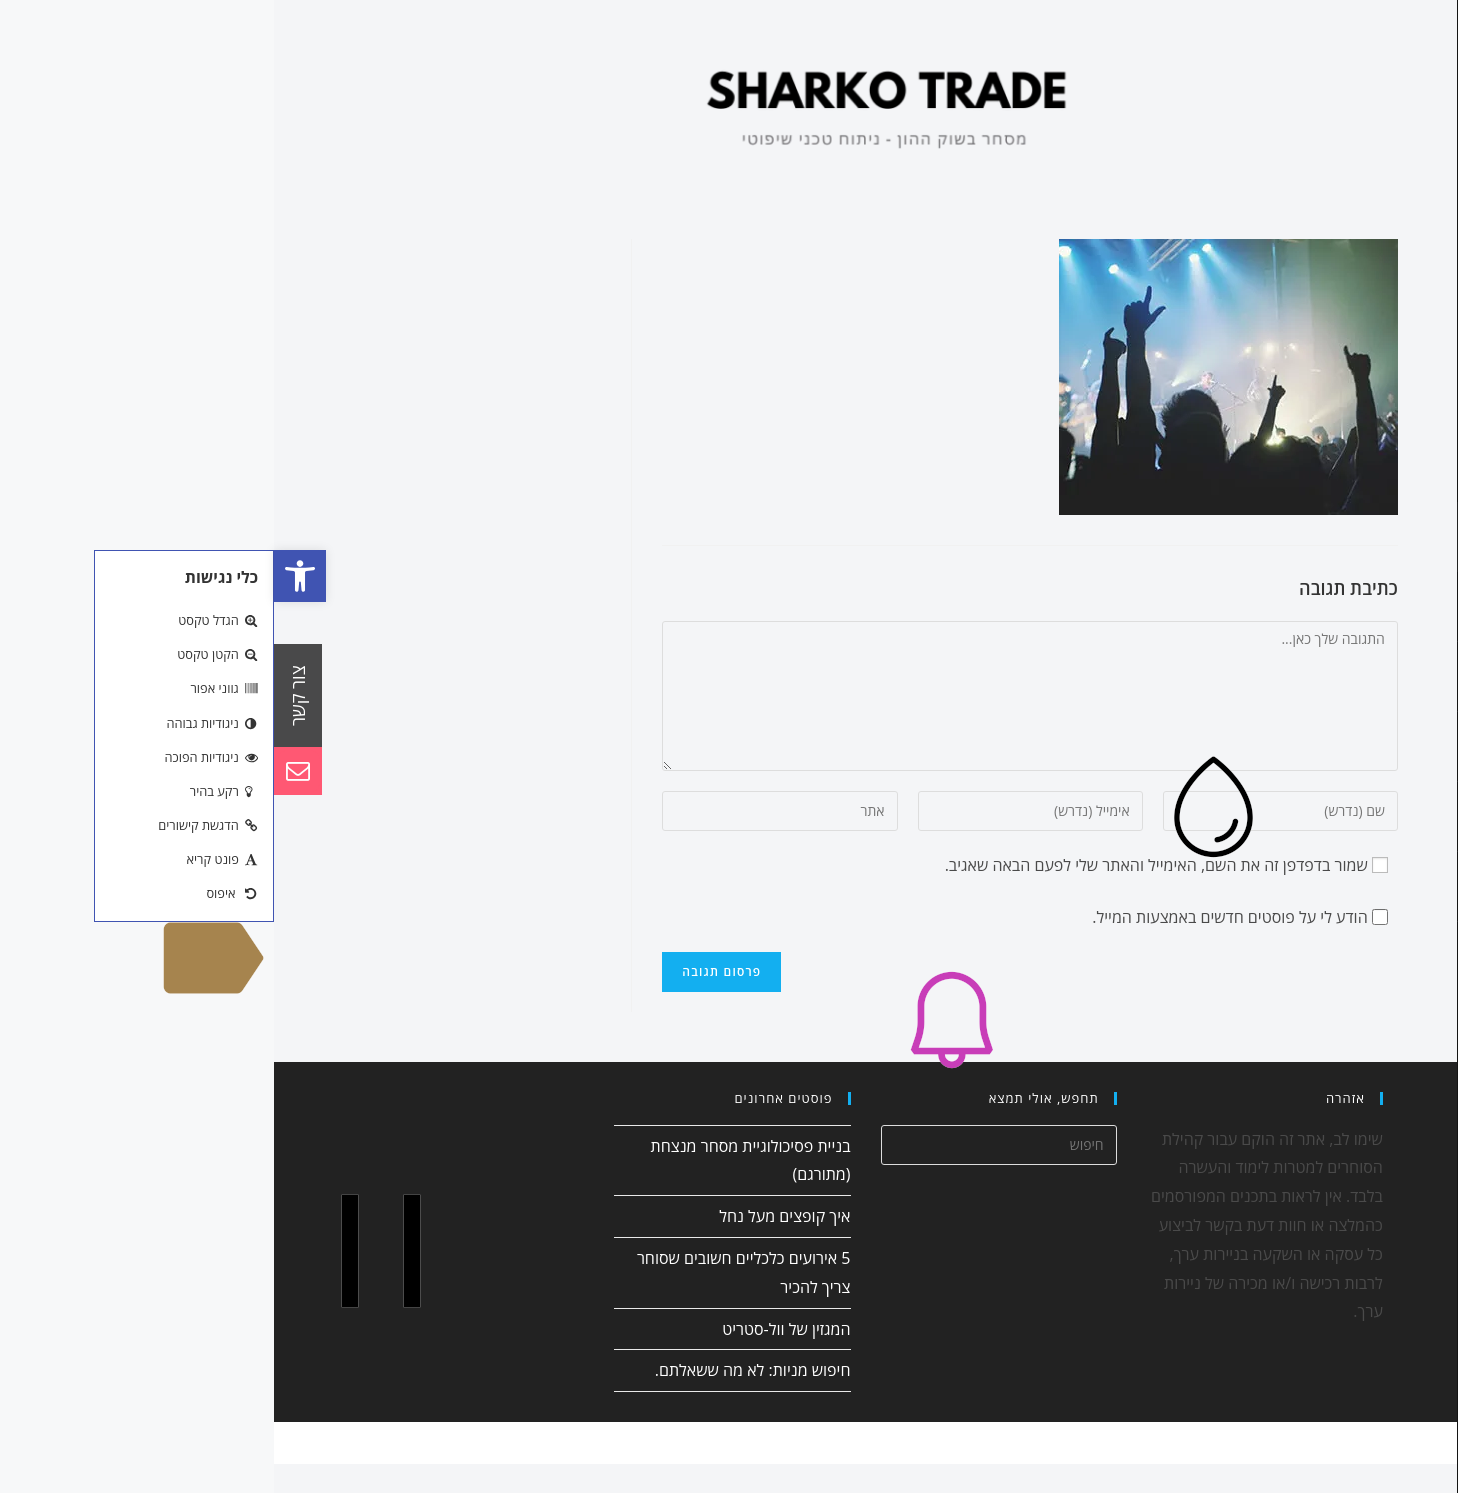  Describe the element at coordinates (210, 958) in the screenshot. I see `add a tag or label to an item` at that location.